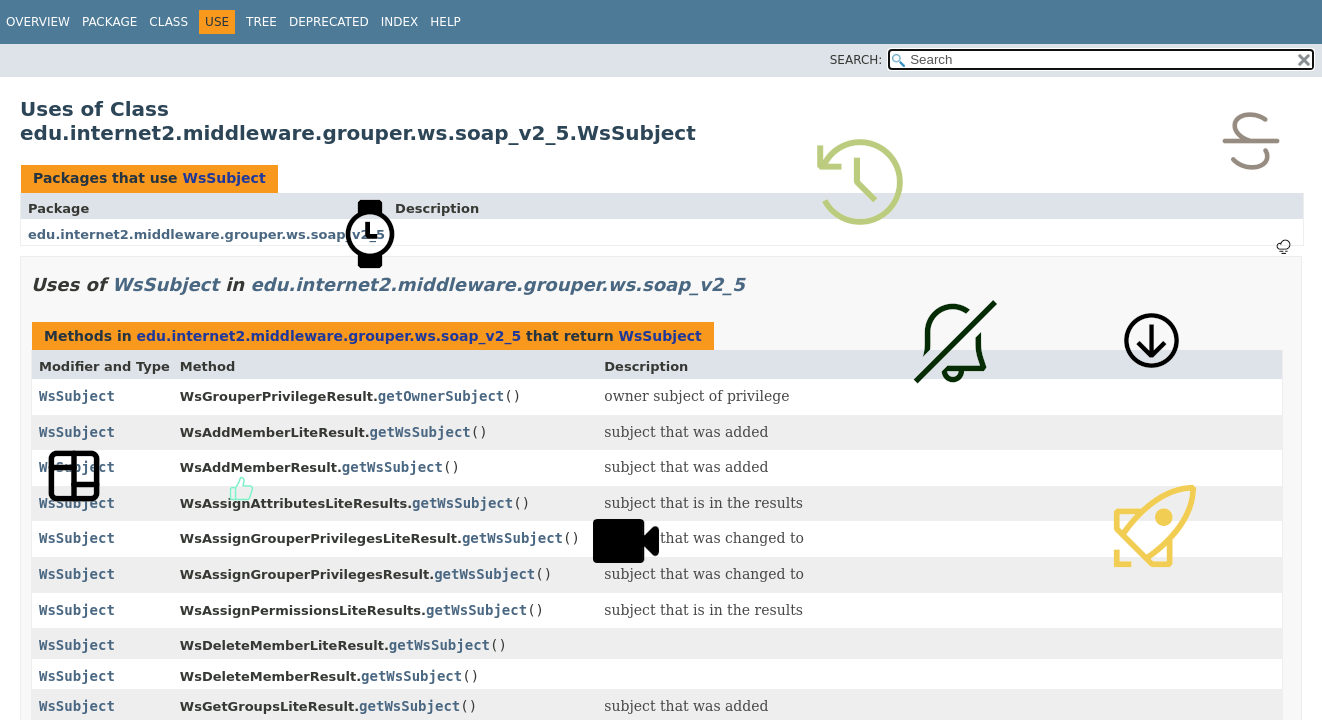  I want to click on download a file or resource, so click(1151, 340).